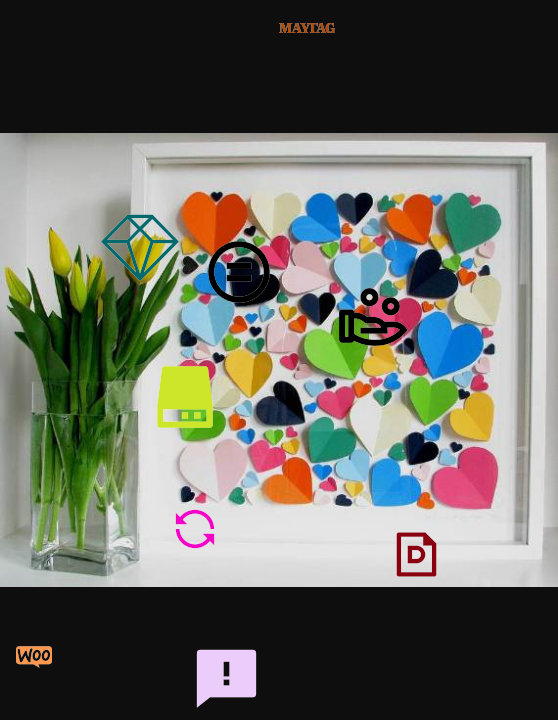 The image size is (558, 720). What do you see at coordinates (140, 248) in the screenshot?
I see `data.ai company logo` at bounding box center [140, 248].